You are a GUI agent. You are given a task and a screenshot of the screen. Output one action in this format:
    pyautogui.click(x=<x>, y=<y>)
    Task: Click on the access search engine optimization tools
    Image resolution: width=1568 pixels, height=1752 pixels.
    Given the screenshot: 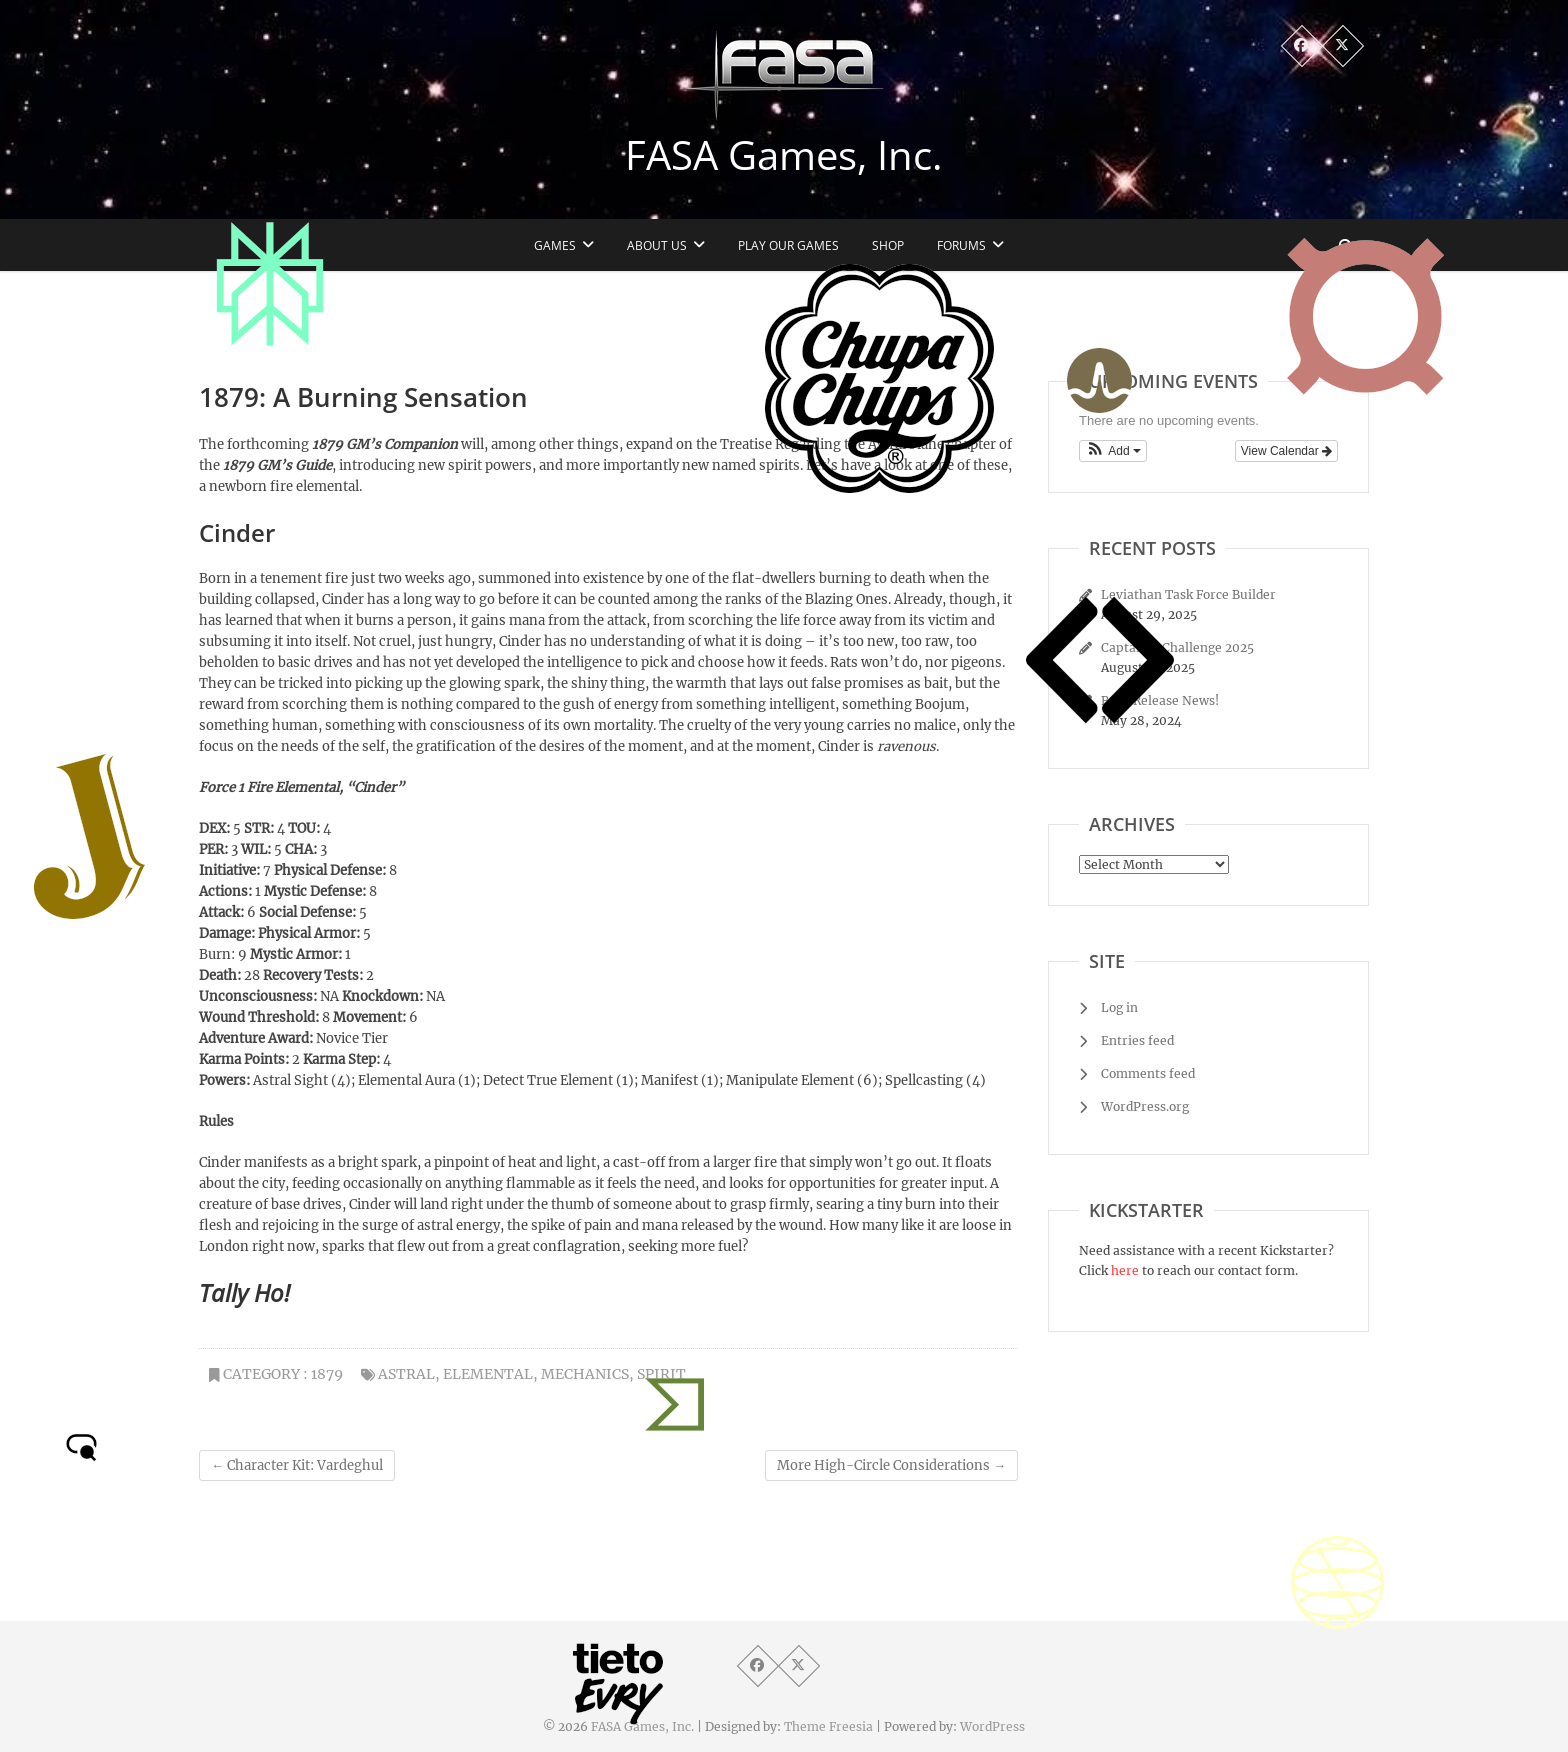 What is the action you would take?
    pyautogui.click(x=81, y=1446)
    